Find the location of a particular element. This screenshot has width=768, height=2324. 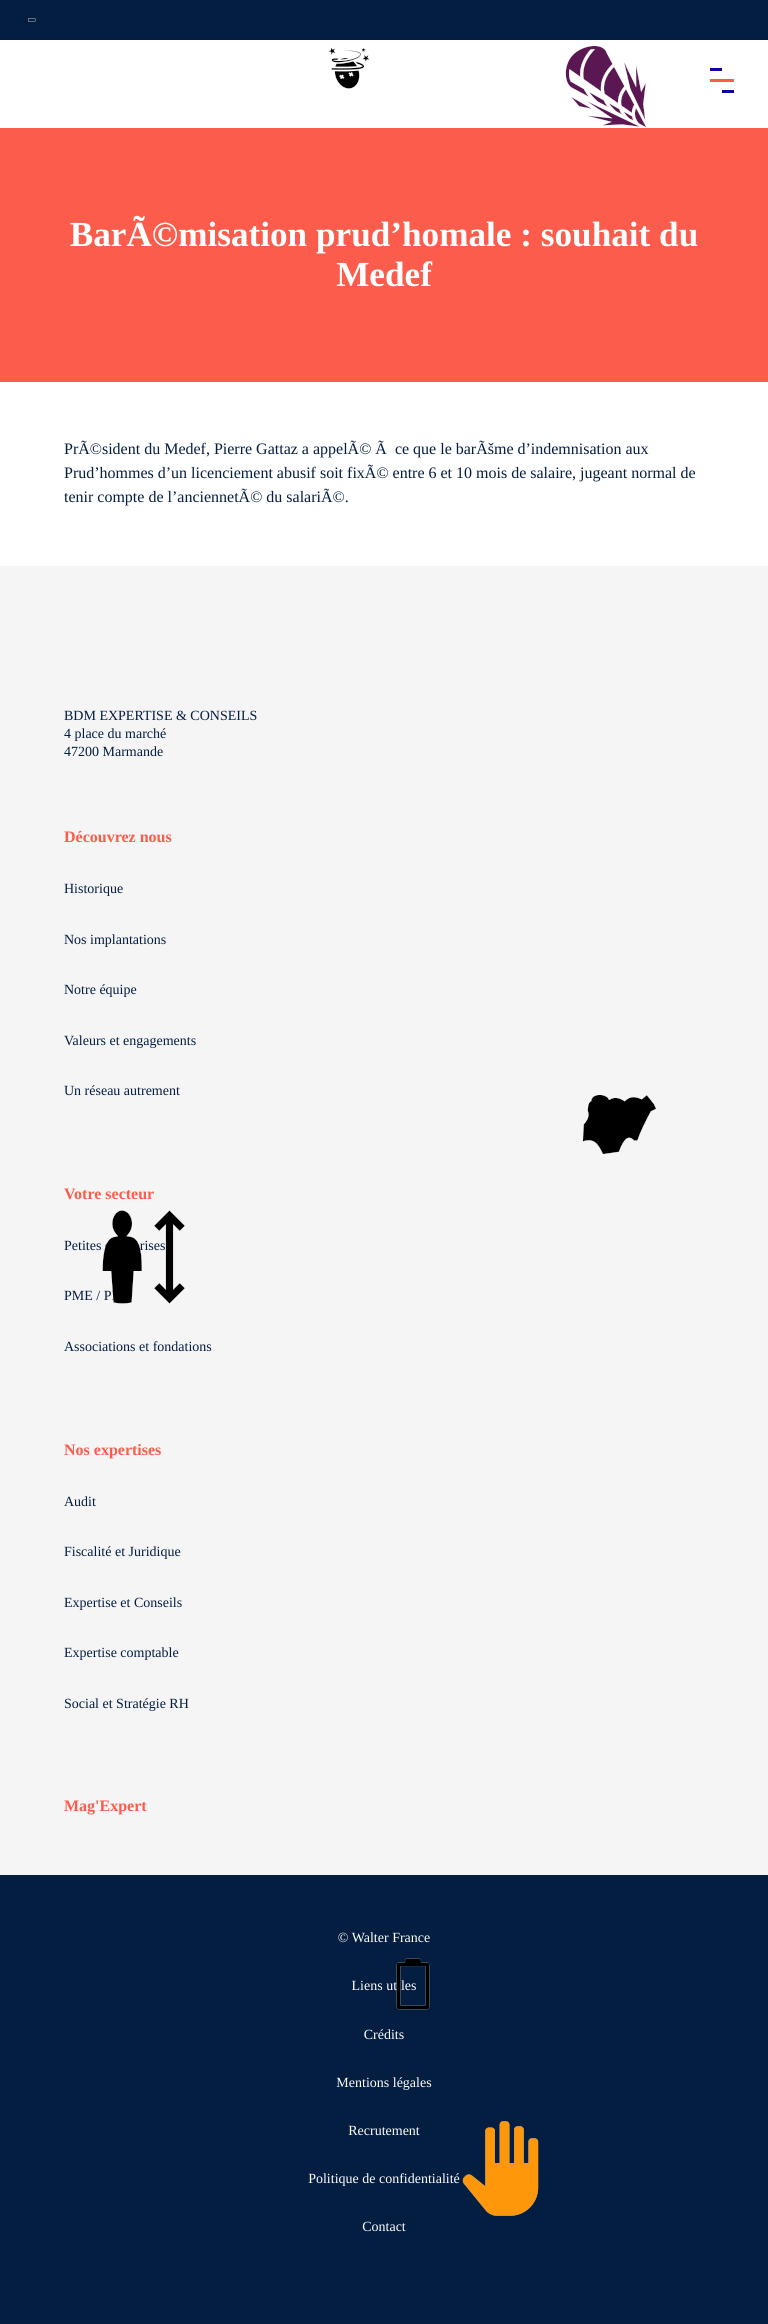

indicates a knockout or dizzy state in gameplay is located at coordinates (349, 68).